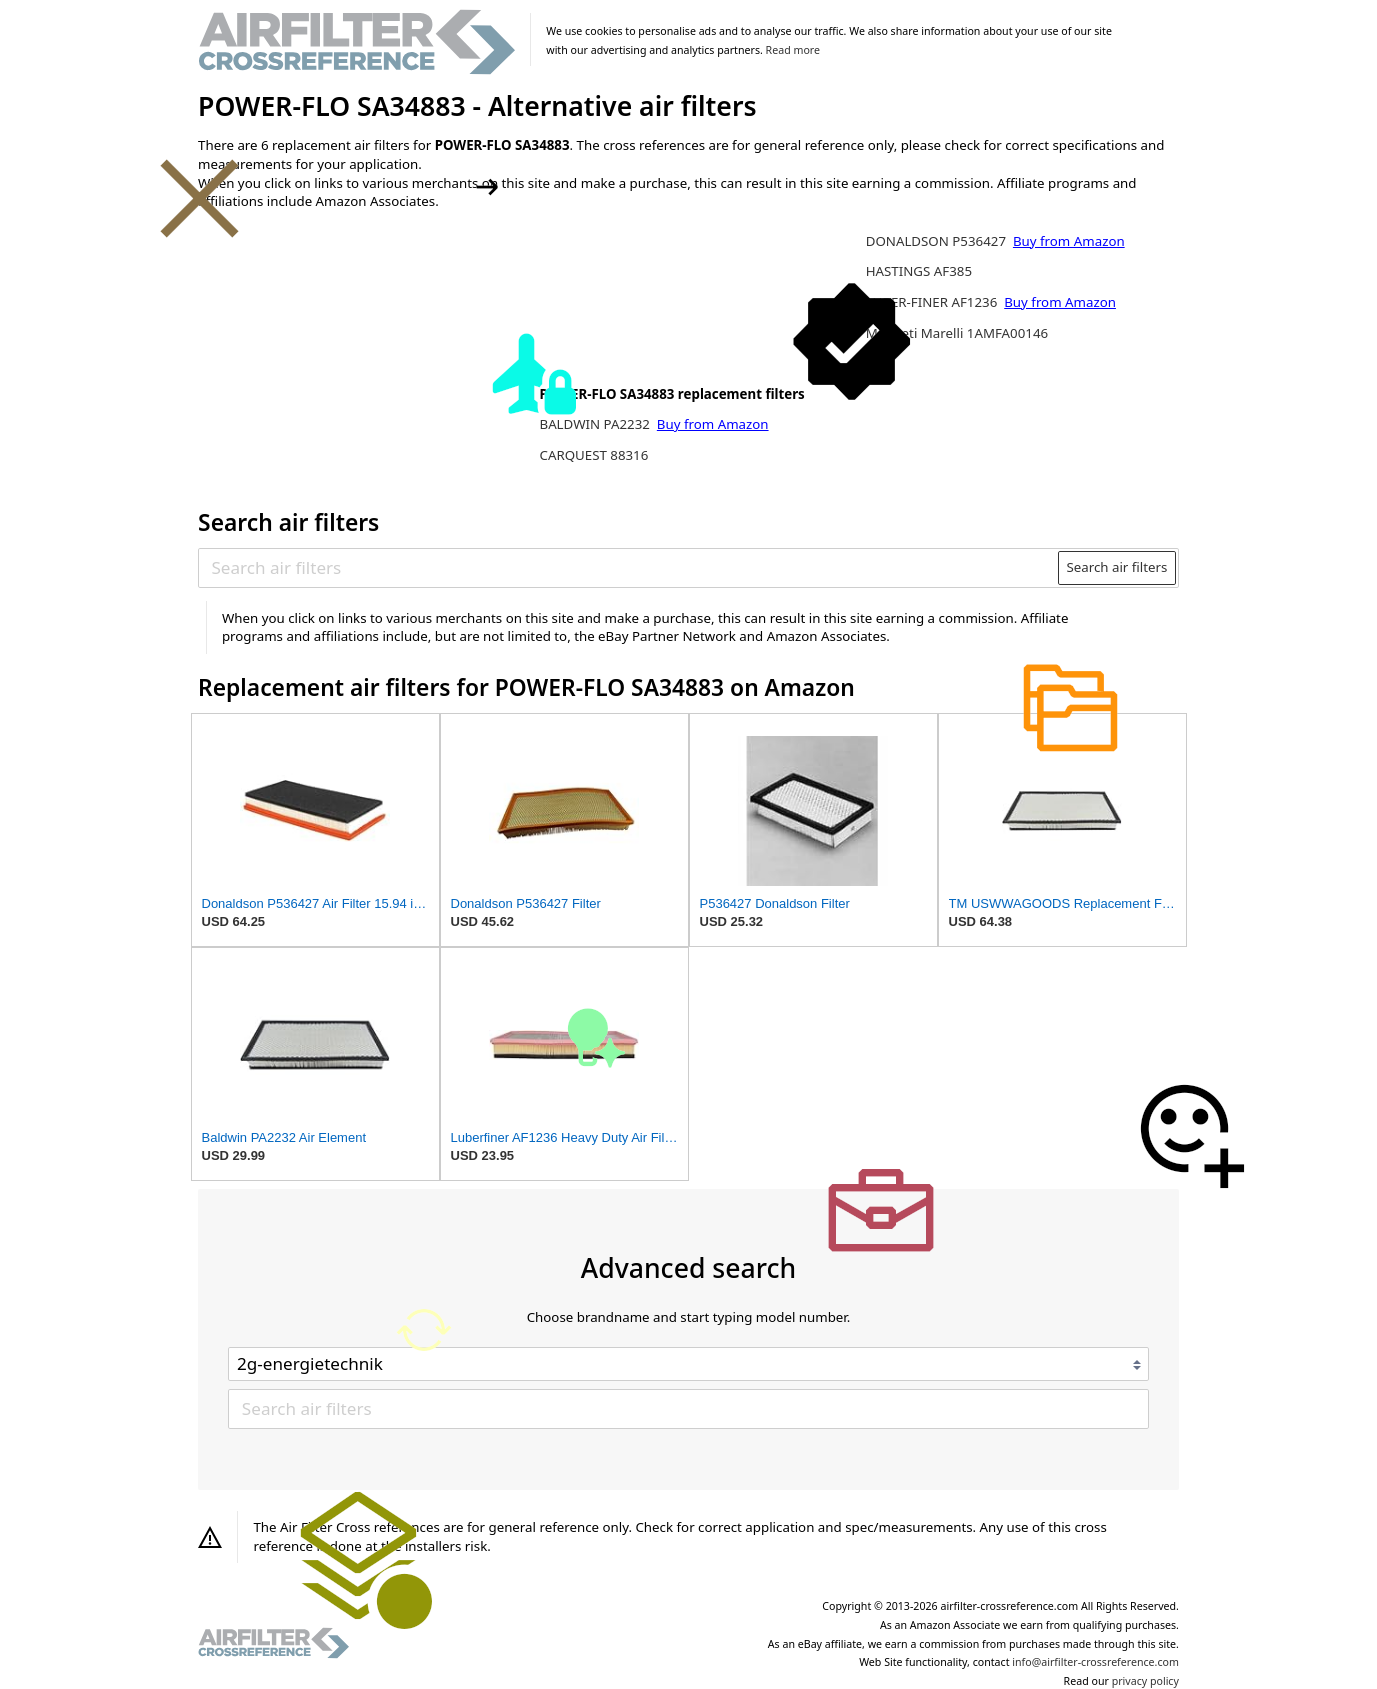 The width and height of the screenshot is (1377, 1689). What do you see at coordinates (199, 198) in the screenshot?
I see `close the current window or tab` at bounding box center [199, 198].